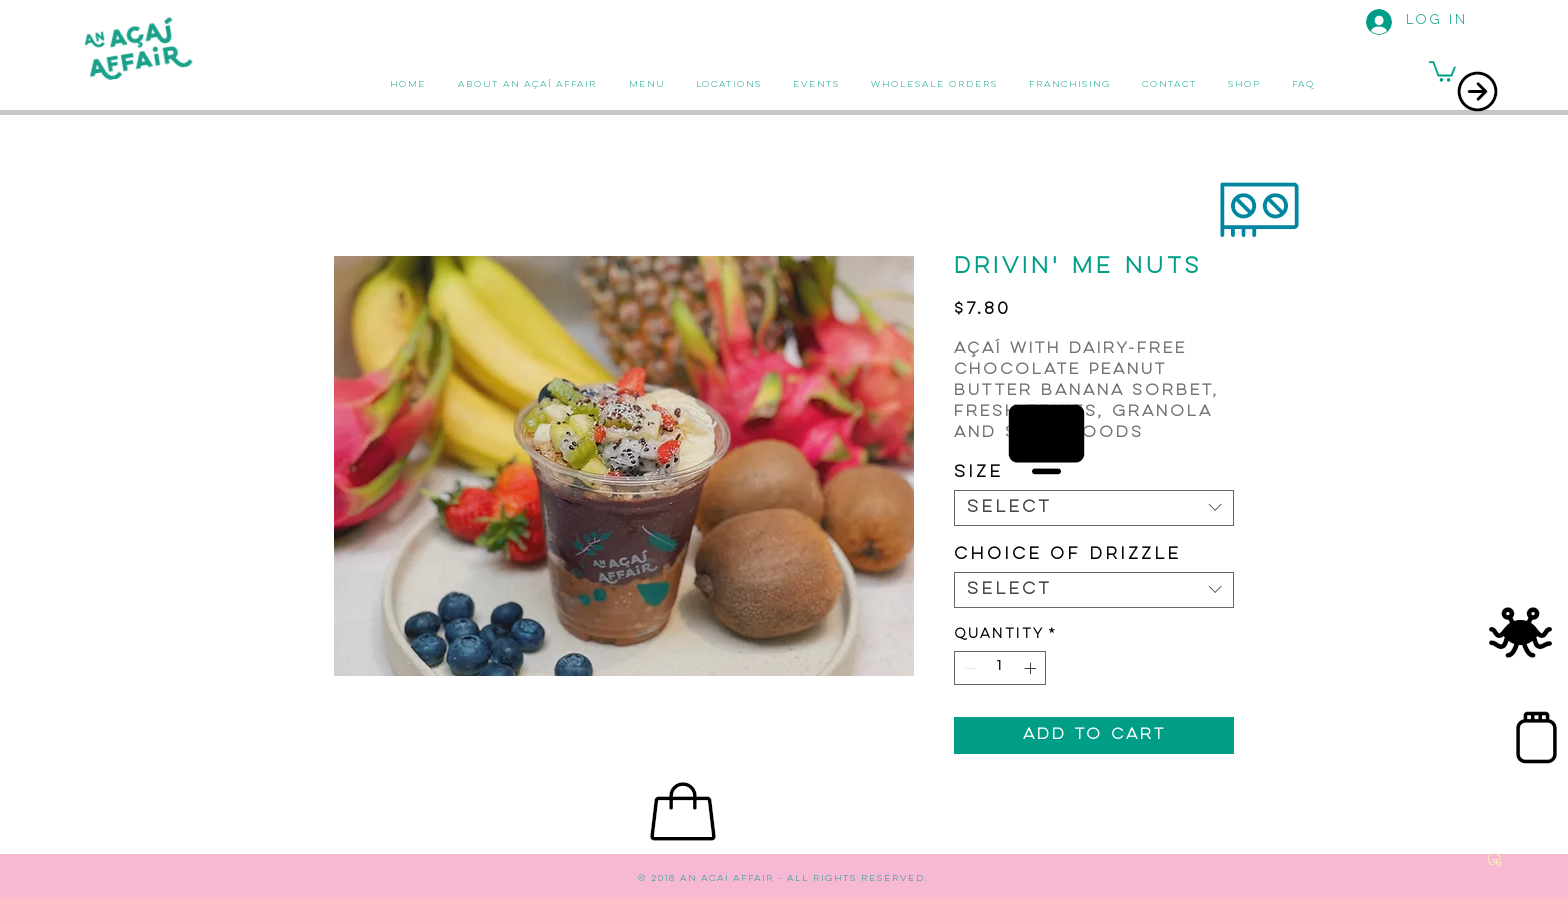 The width and height of the screenshot is (1568, 897). Describe the element at coordinates (1494, 859) in the screenshot. I see `access football or sports content` at that location.